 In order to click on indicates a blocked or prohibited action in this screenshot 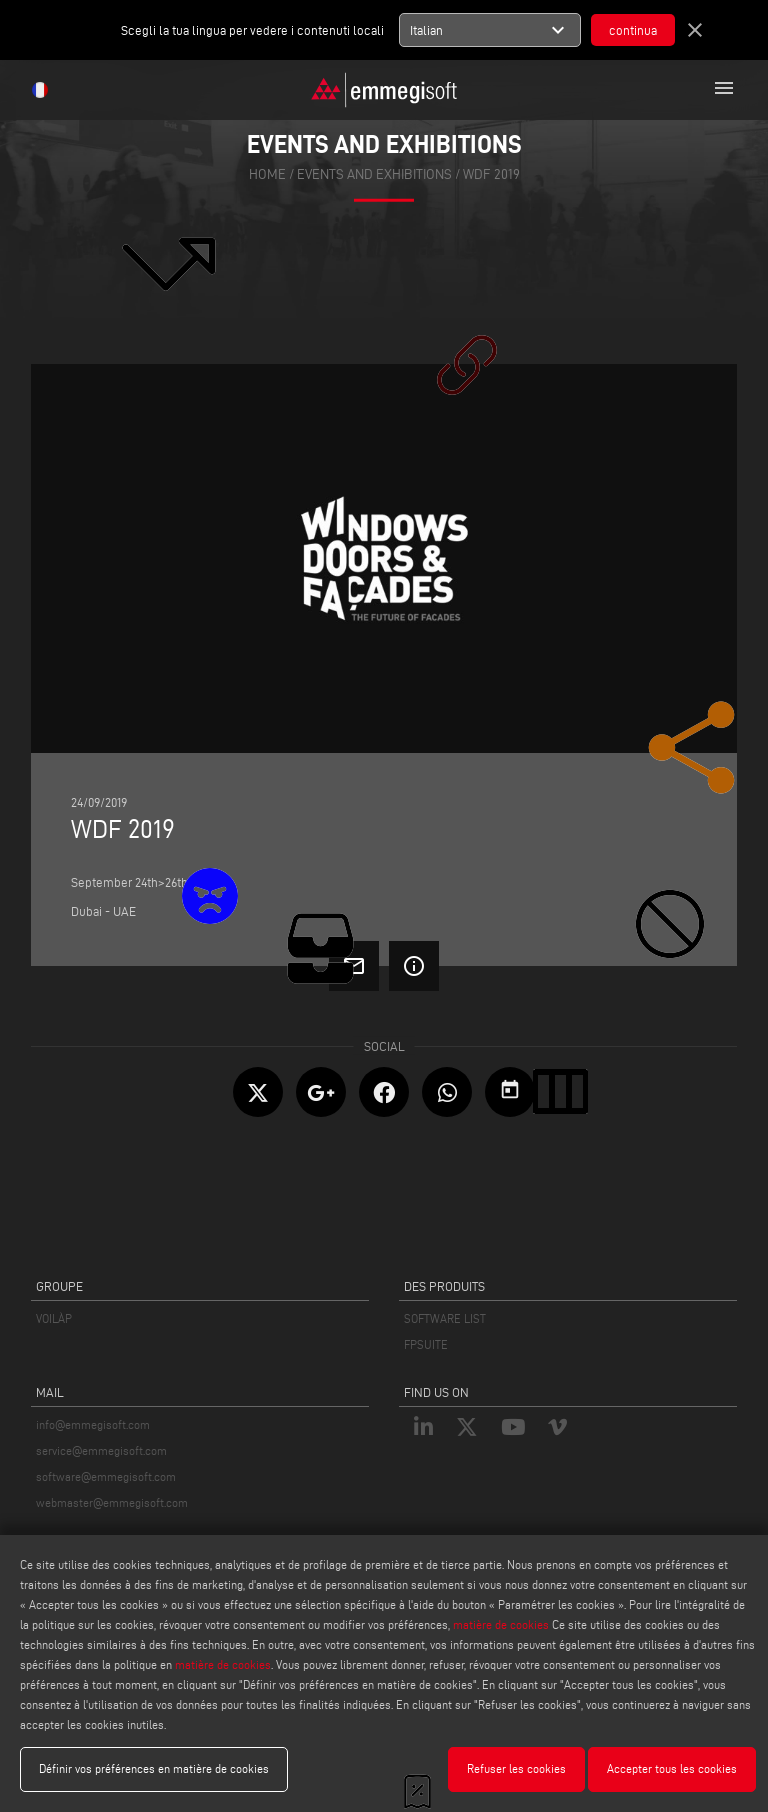, I will do `click(670, 924)`.